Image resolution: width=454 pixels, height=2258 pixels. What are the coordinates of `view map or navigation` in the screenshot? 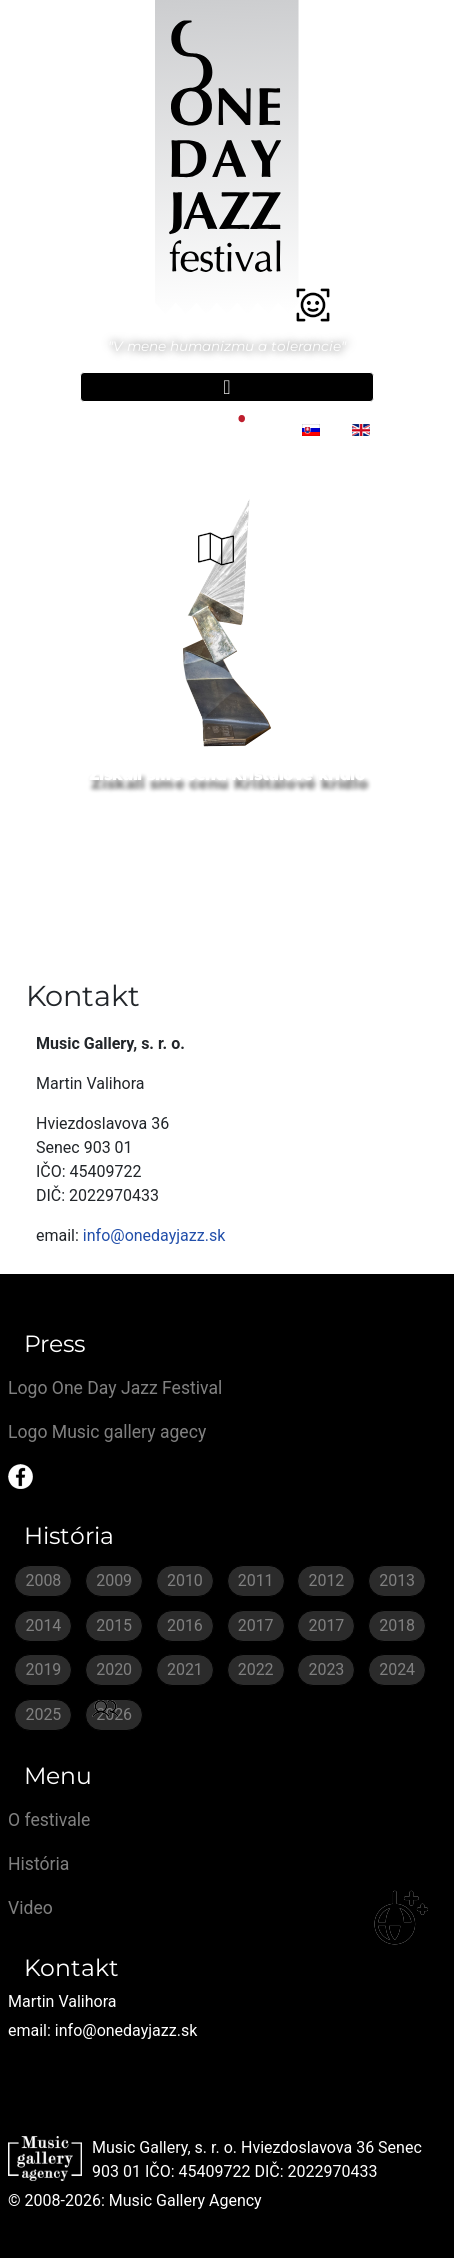 It's located at (216, 549).